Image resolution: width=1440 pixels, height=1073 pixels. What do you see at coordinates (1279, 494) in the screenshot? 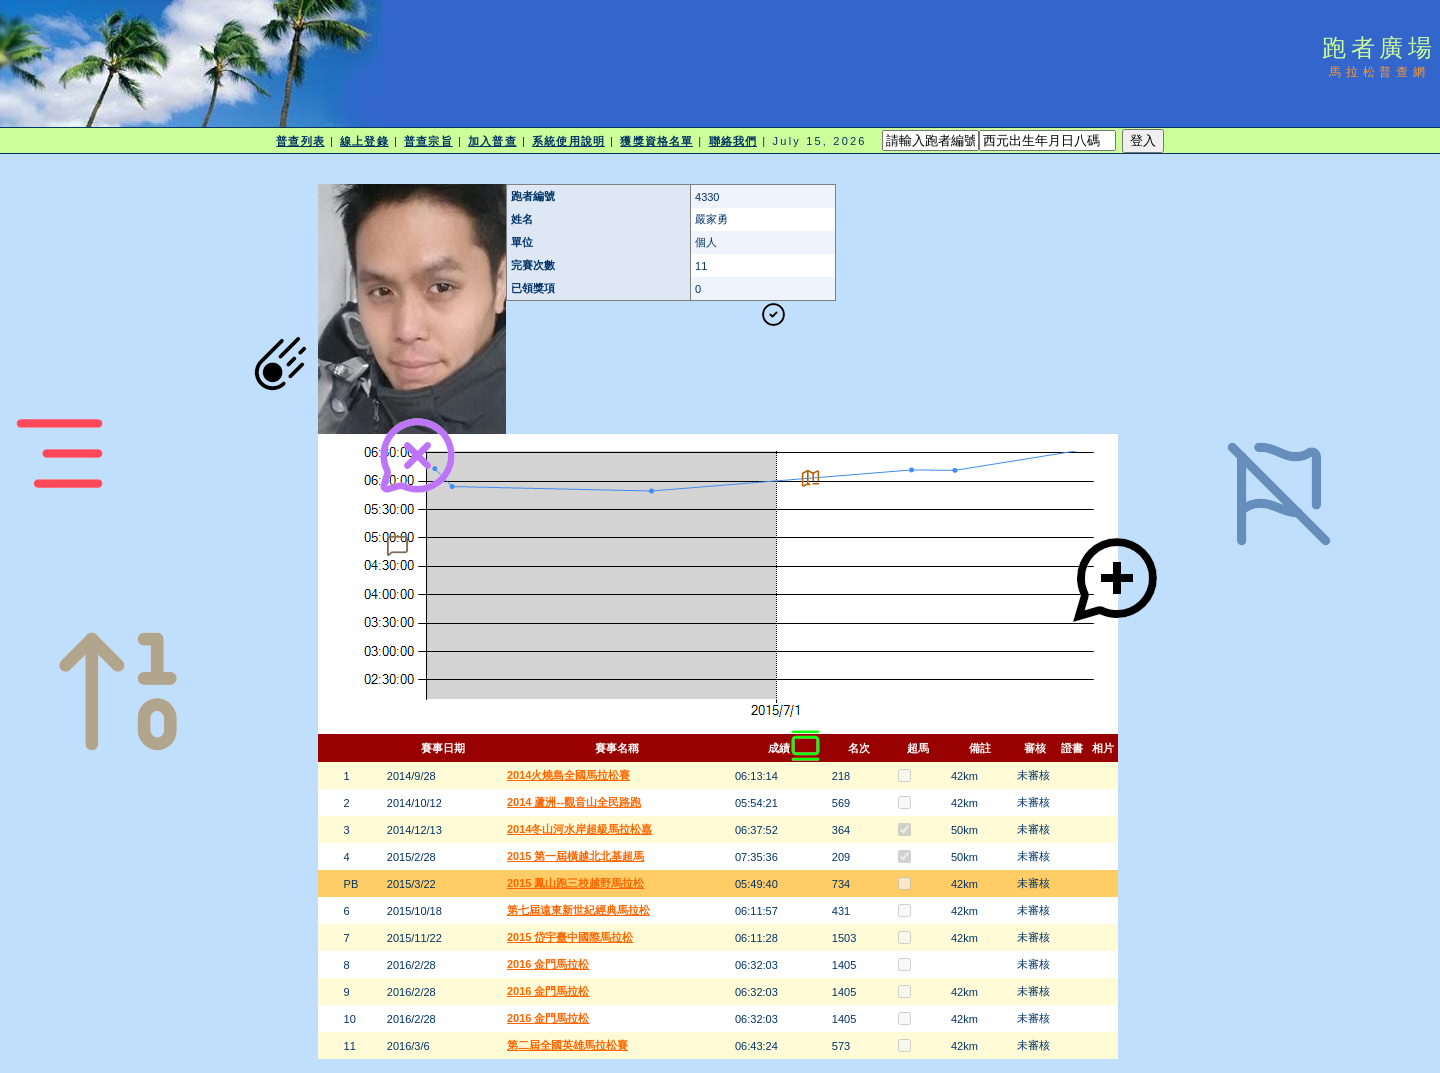
I see `remove flag or marker` at bounding box center [1279, 494].